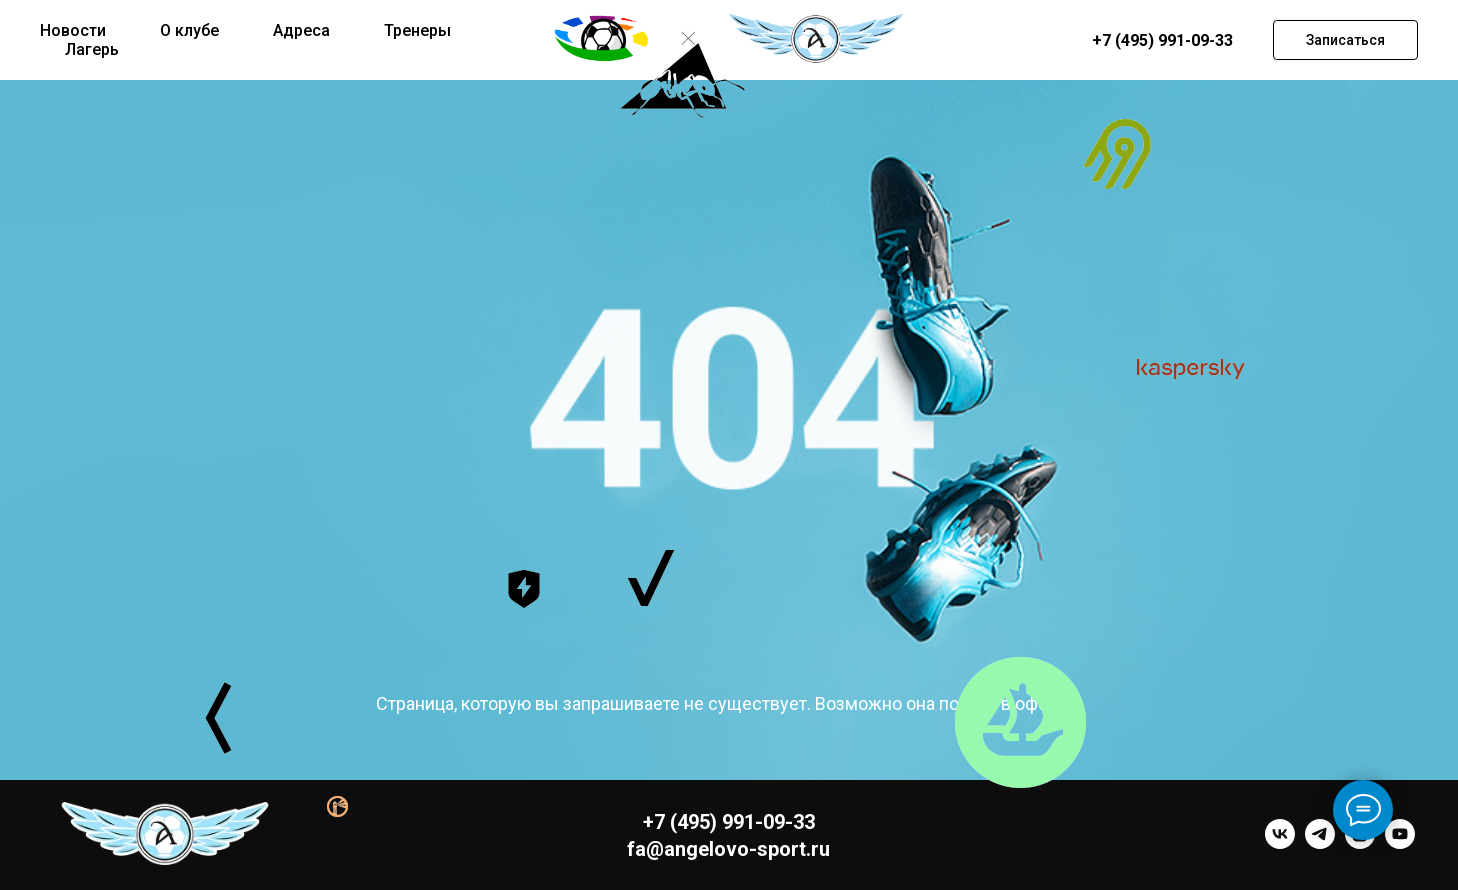 Image resolution: width=1458 pixels, height=890 pixels. I want to click on go back to the previous screen, so click(220, 718).